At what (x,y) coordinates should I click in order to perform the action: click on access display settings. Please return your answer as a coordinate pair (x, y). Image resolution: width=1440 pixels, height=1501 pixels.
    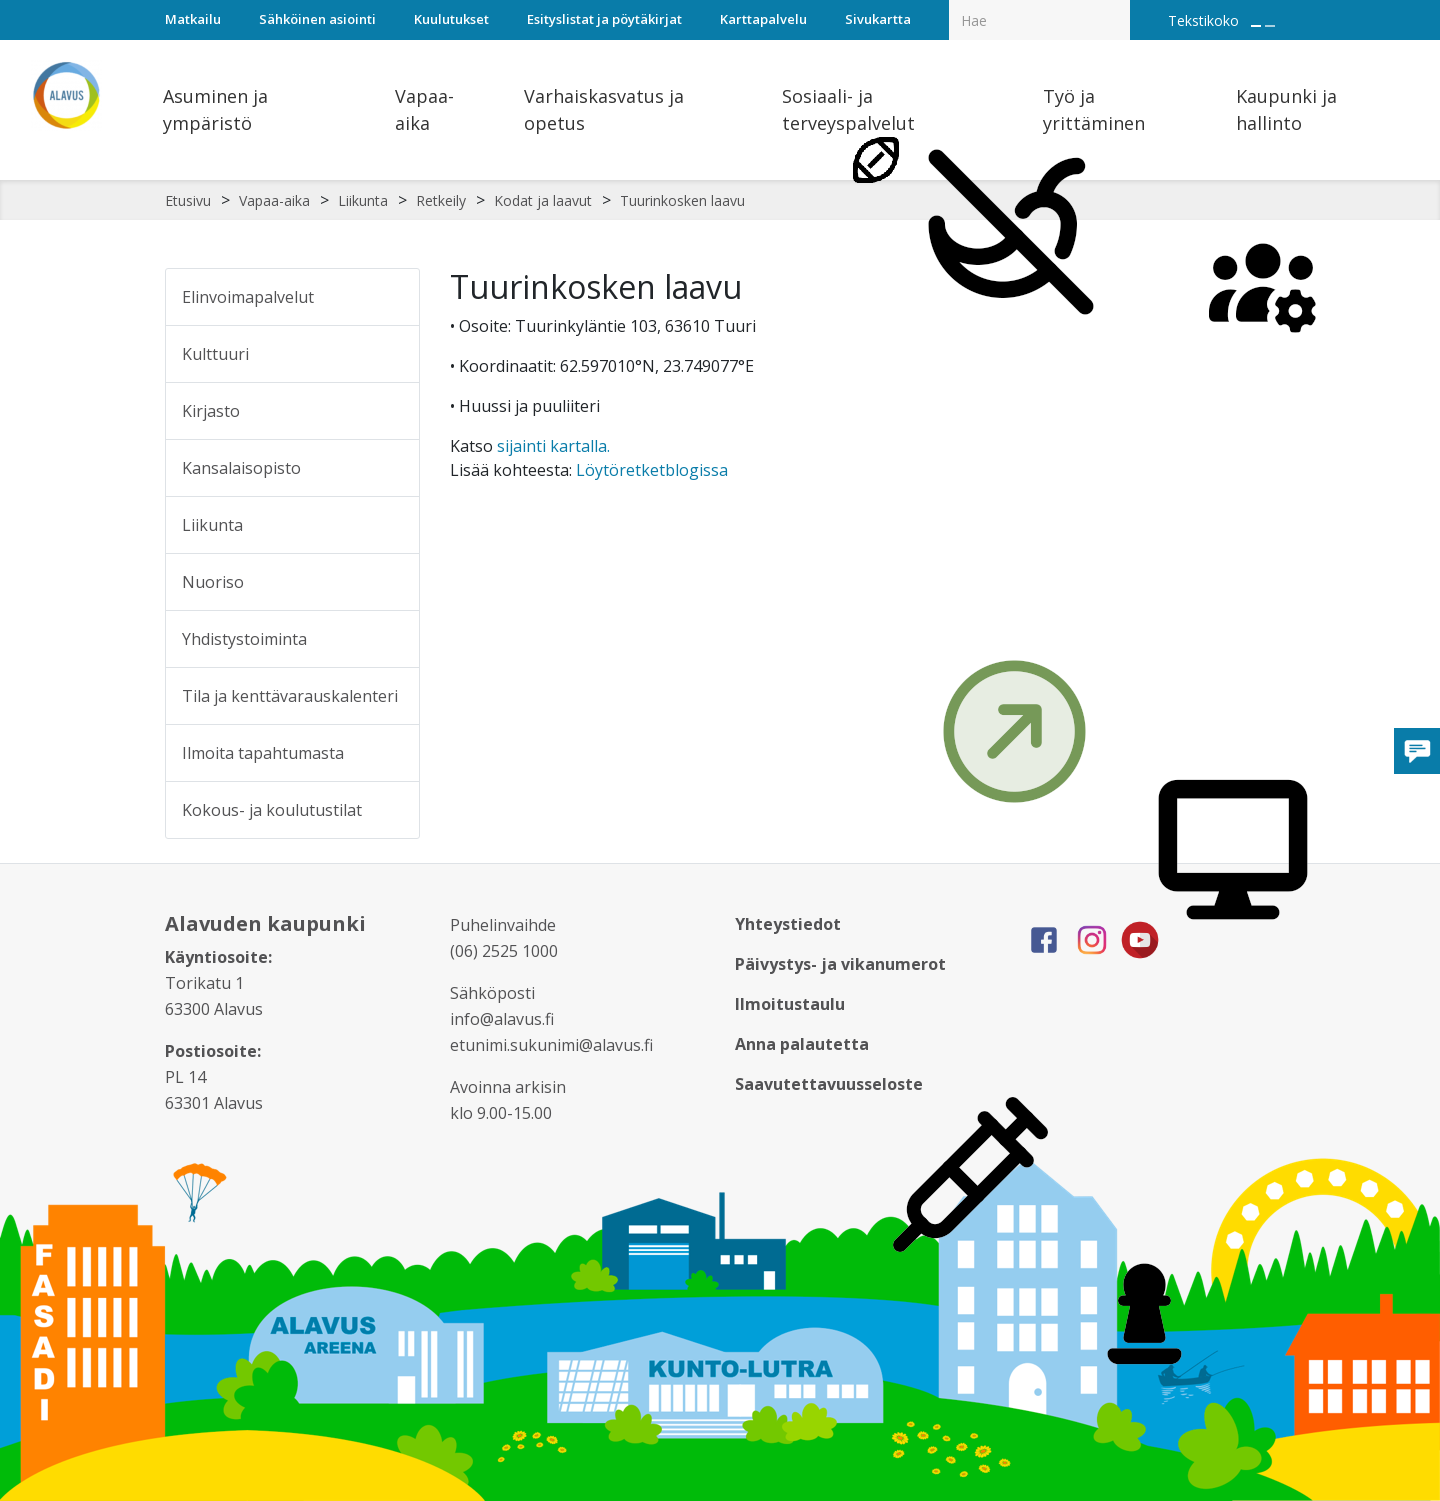
    Looking at the image, I should click on (1233, 845).